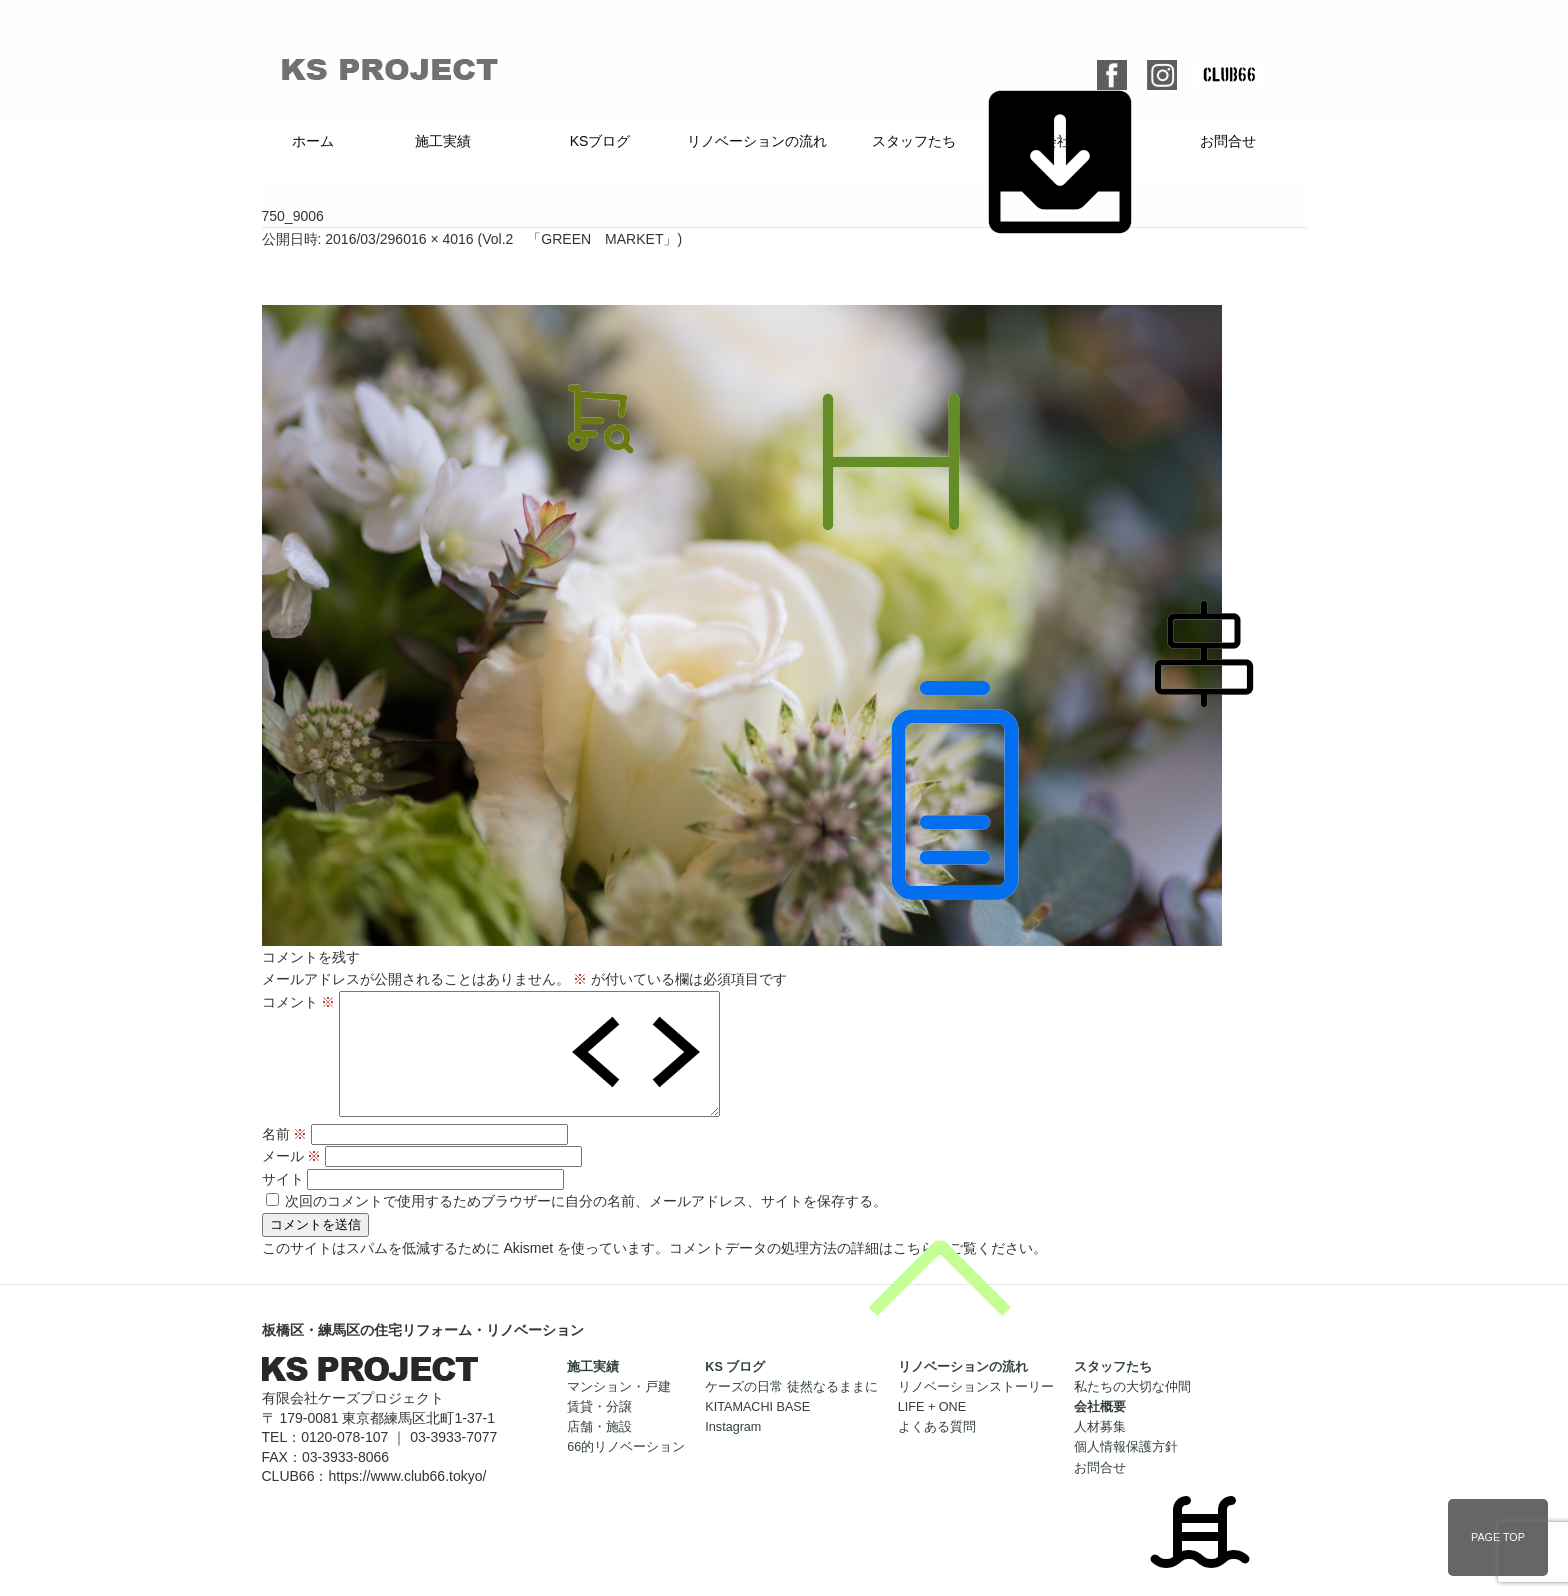 The width and height of the screenshot is (1568, 1596). Describe the element at coordinates (1204, 654) in the screenshot. I see `align objects to horizontal center` at that location.